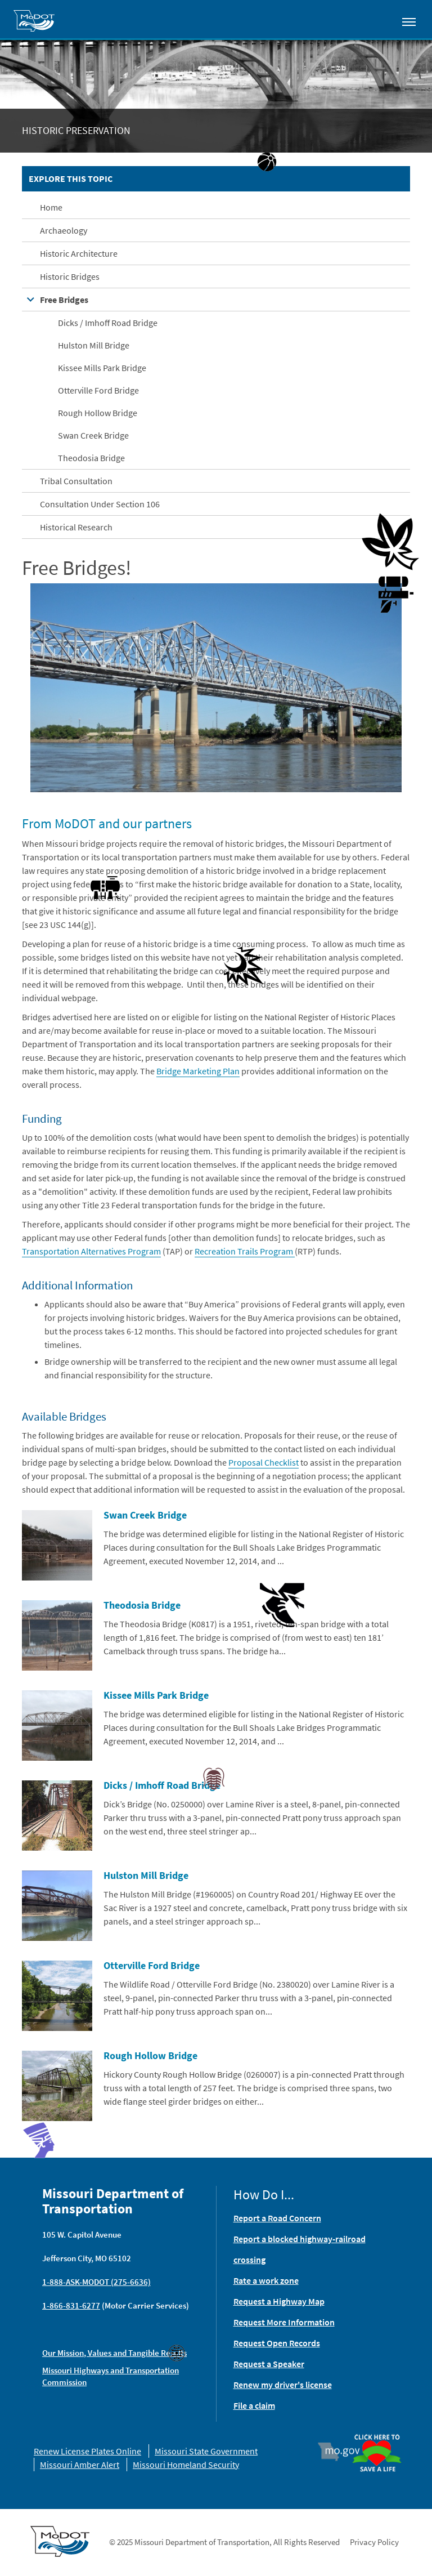  What do you see at coordinates (267, 162) in the screenshot?
I see `access beach or summer-themed games` at bounding box center [267, 162].